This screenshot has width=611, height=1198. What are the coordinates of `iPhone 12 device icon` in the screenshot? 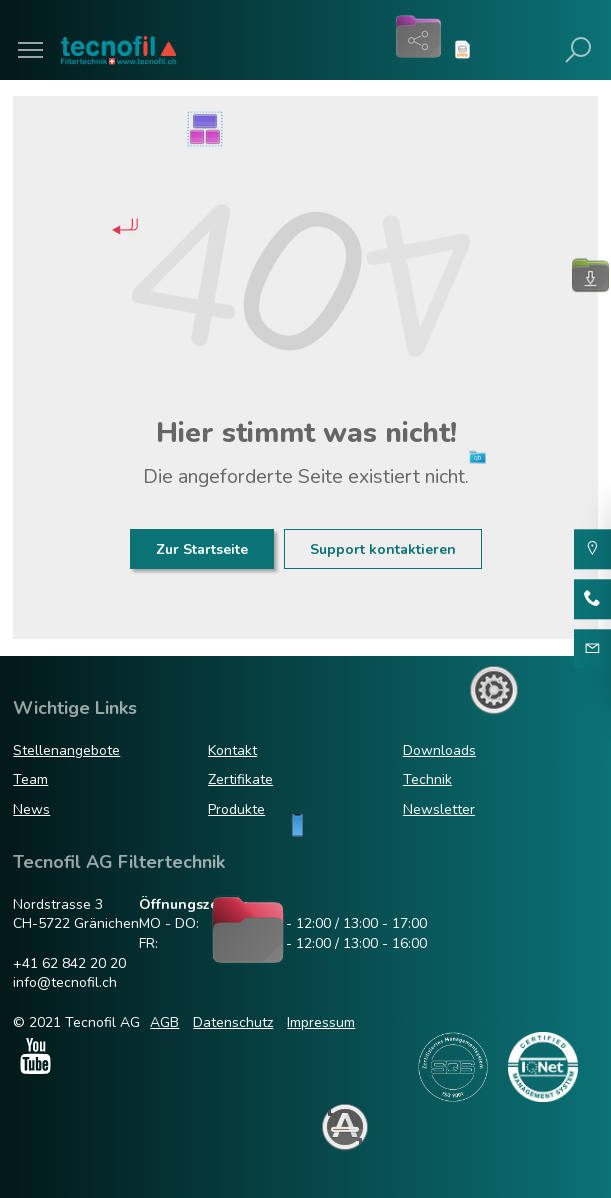 It's located at (297, 825).